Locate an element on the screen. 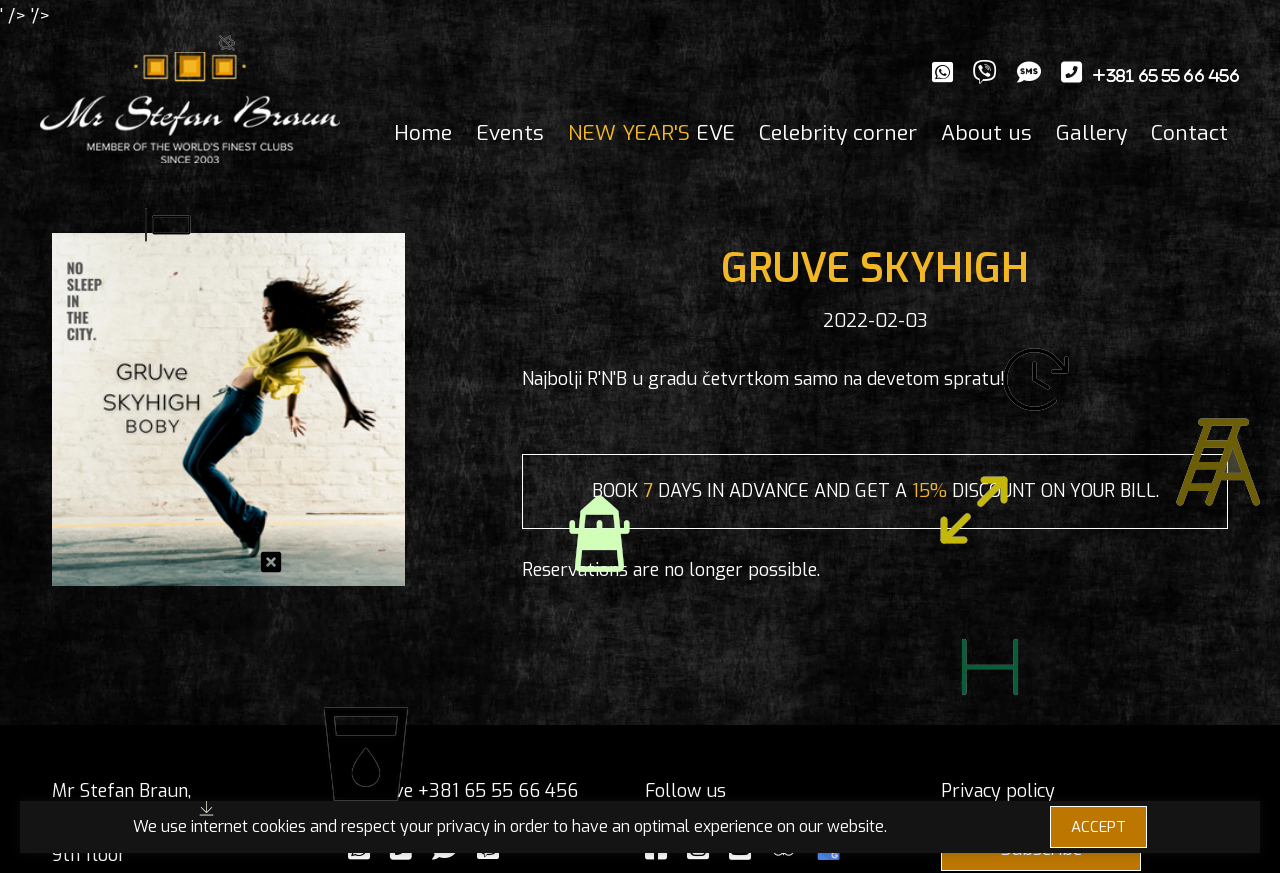 The image size is (1280, 873). access tools or equipment section is located at coordinates (1220, 462).